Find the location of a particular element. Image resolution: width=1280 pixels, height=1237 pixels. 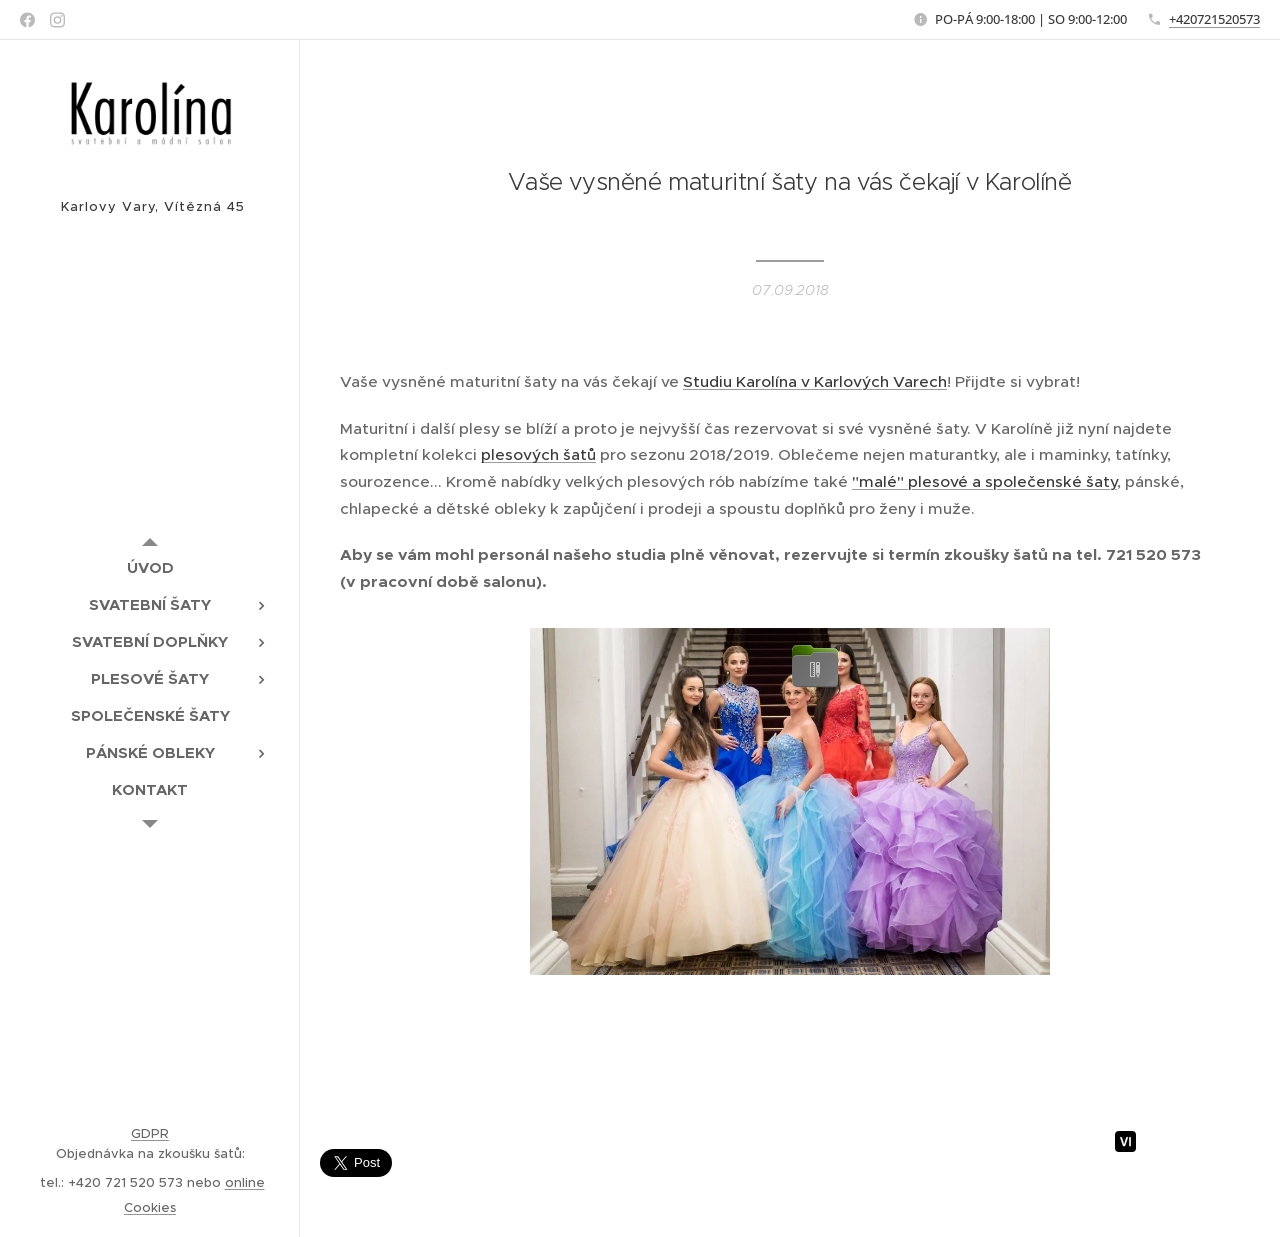

access your templates folder is located at coordinates (815, 666).